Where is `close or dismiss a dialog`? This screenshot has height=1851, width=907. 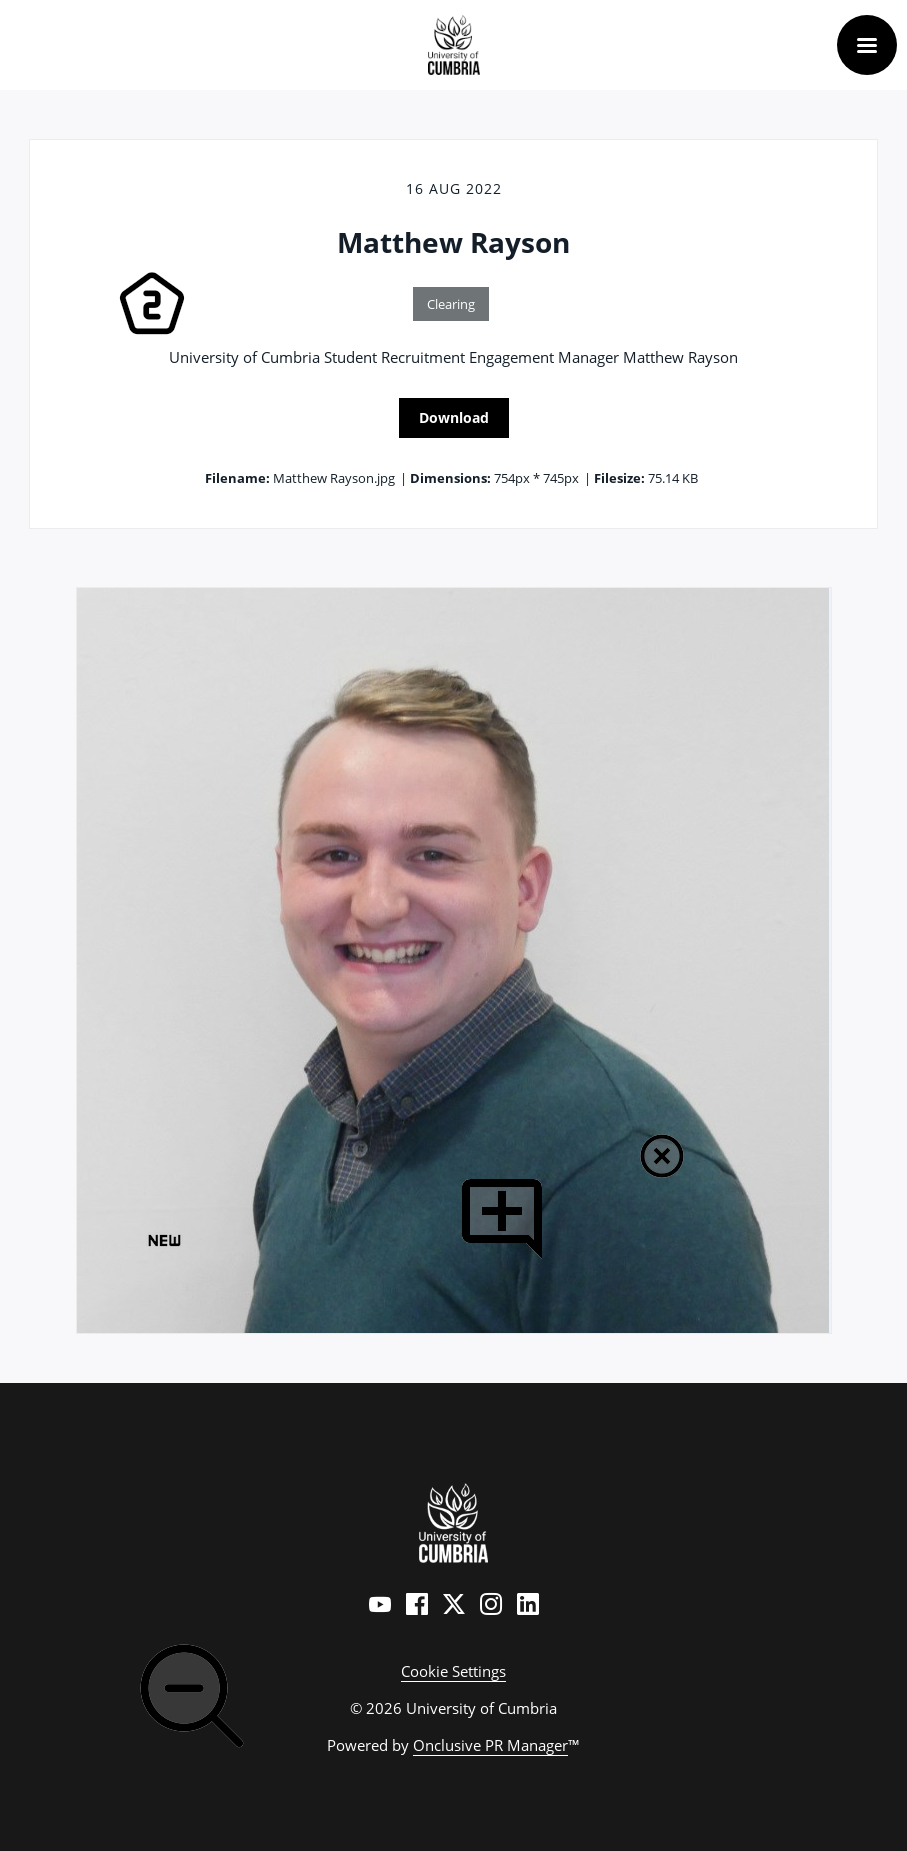 close or dismiss a dialog is located at coordinates (662, 1156).